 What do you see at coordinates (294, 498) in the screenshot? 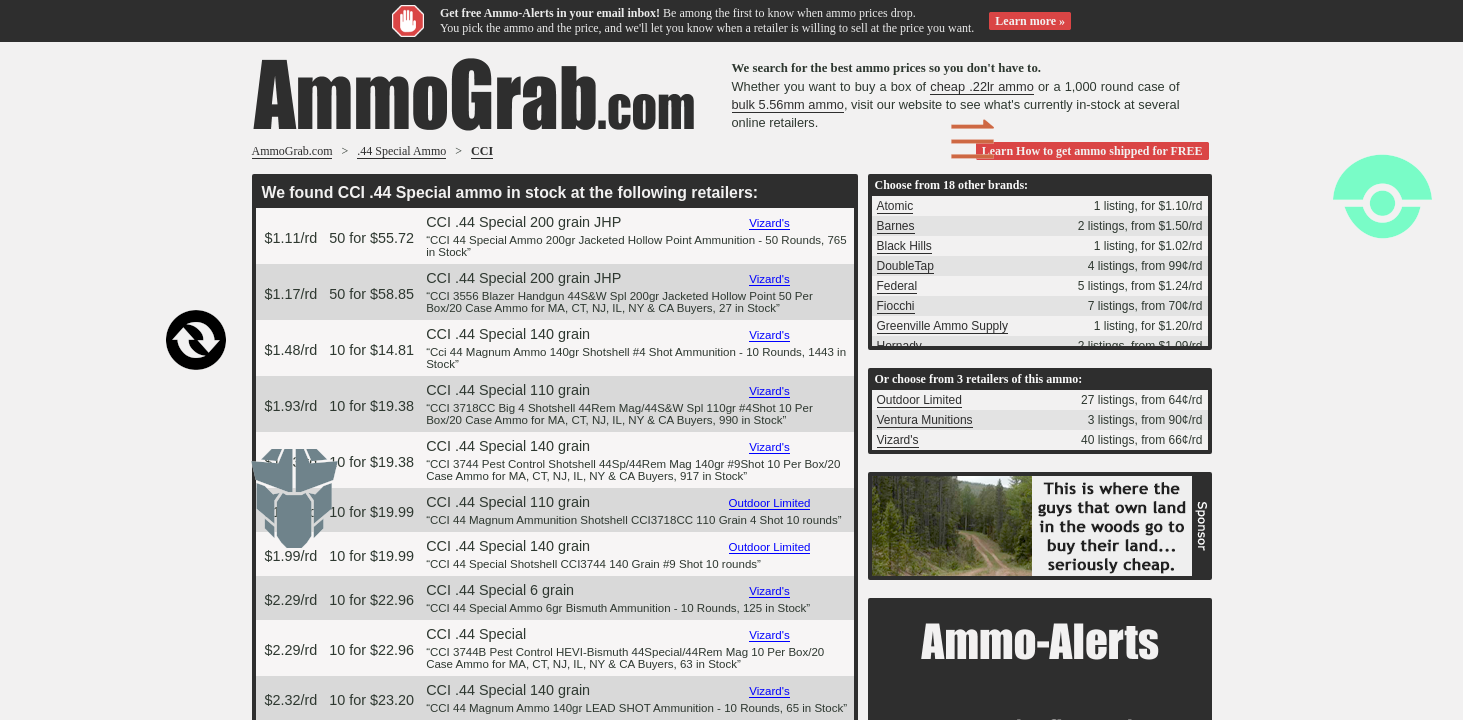
I see `primefaces framework logo` at bounding box center [294, 498].